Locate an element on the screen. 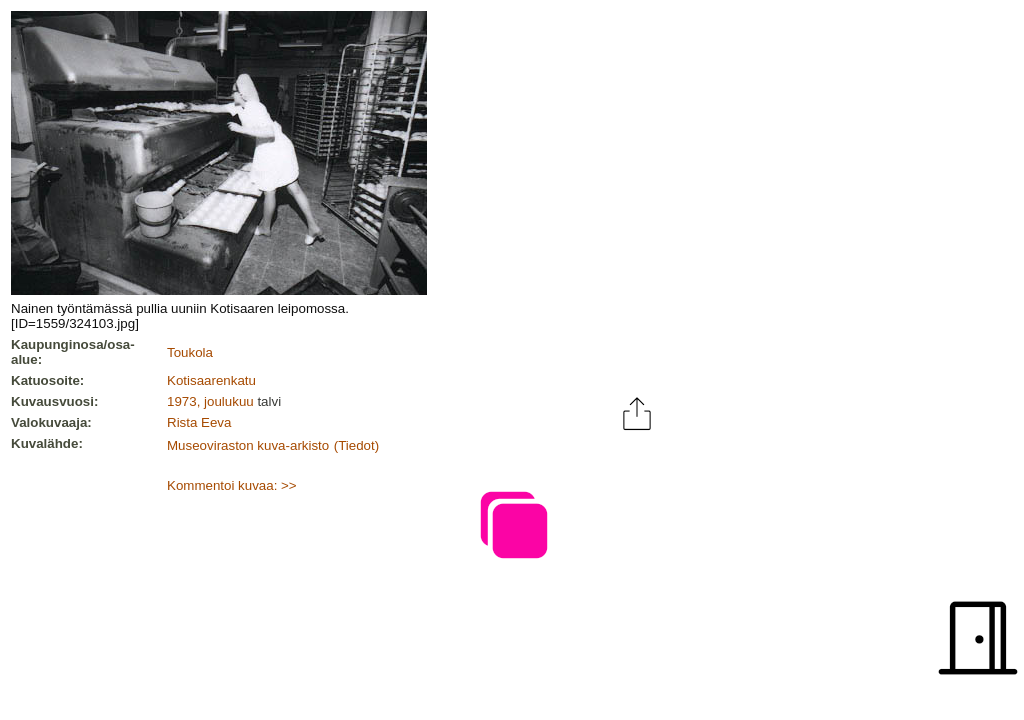  copy to clipboard is located at coordinates (514, 525).